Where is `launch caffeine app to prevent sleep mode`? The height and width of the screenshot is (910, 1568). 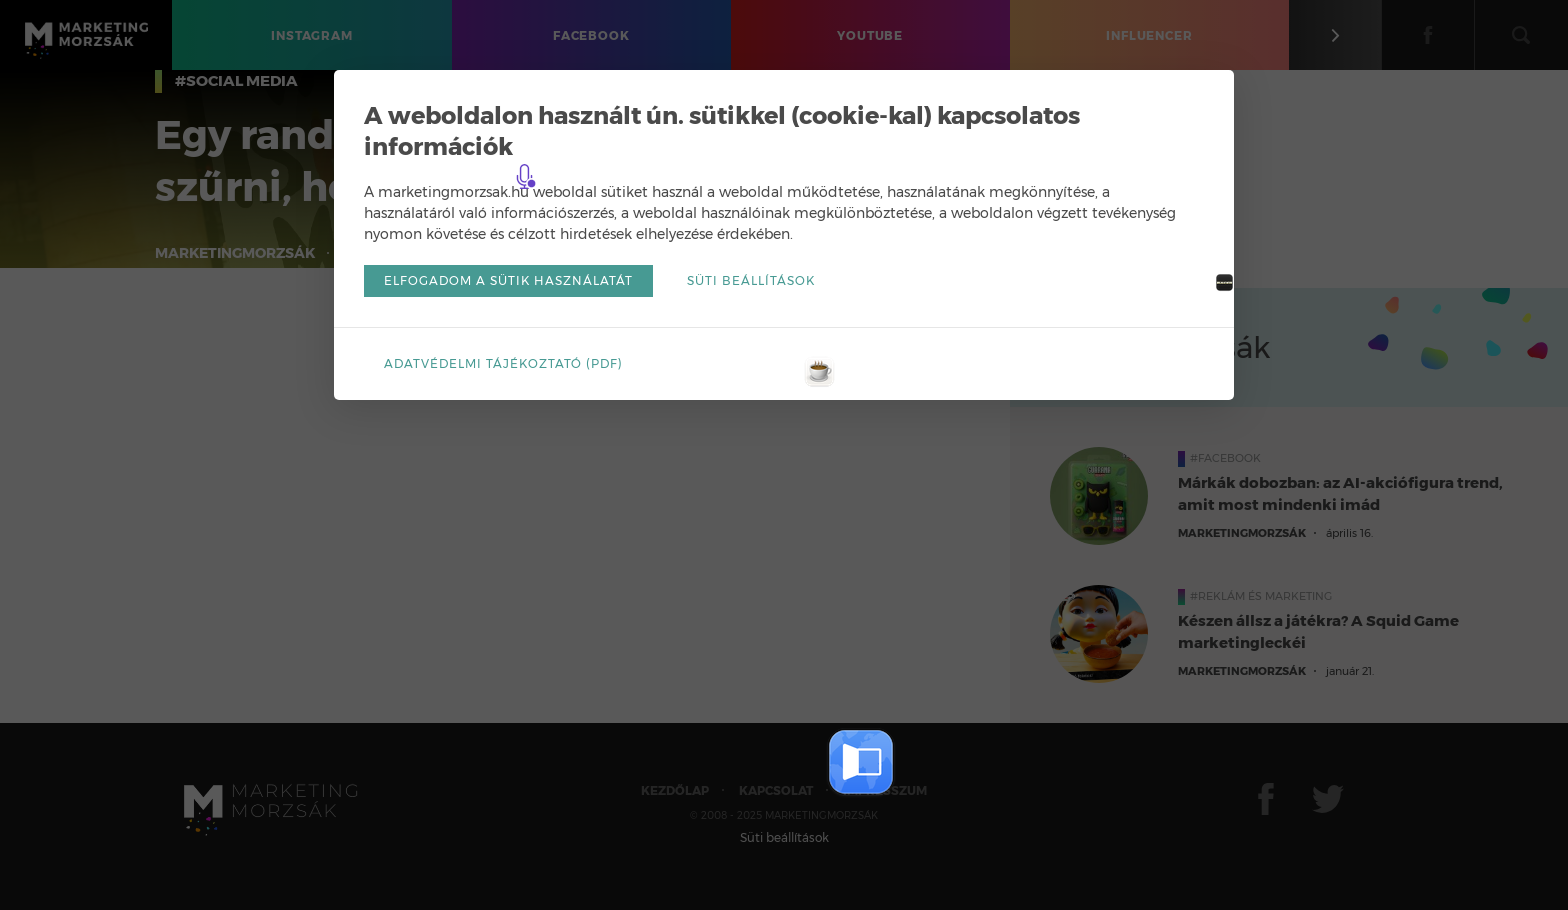
launch caffeine app to prevent sleep mode is located at coordinates (819, 371).